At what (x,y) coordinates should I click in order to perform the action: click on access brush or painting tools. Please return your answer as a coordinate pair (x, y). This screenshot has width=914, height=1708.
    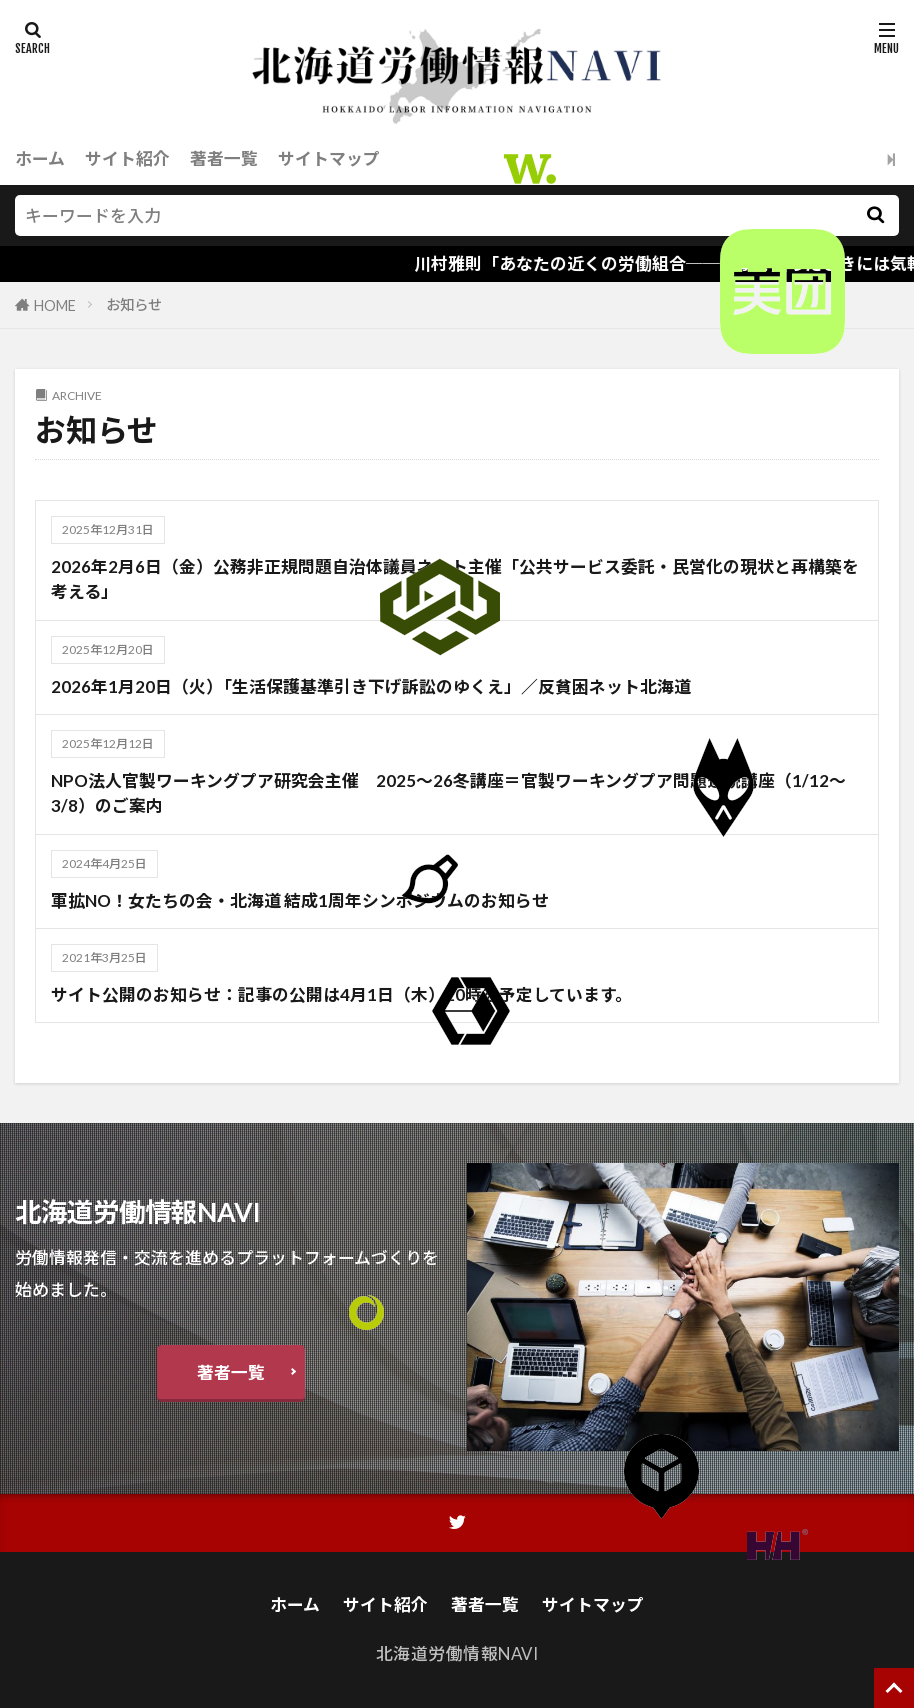
    Looking at the image, I should click on (430, 880).